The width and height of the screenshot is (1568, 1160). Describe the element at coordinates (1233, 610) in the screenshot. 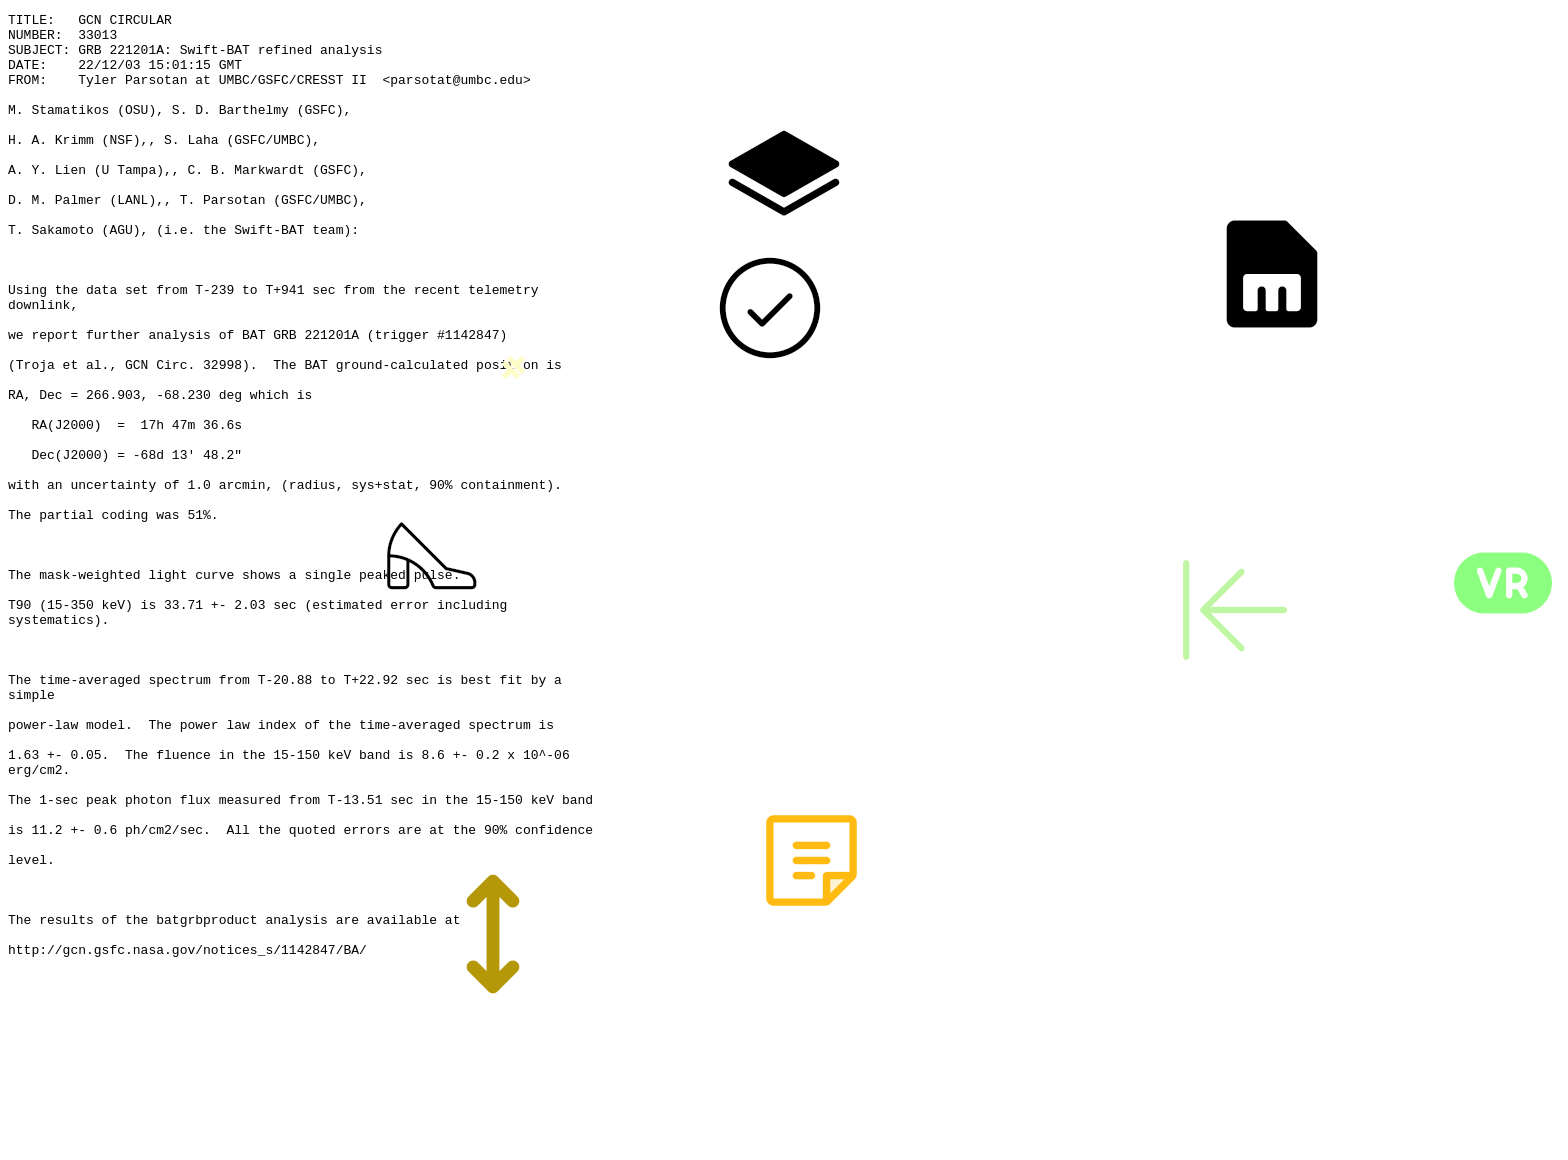

I see `go back to the beginning` at that location.